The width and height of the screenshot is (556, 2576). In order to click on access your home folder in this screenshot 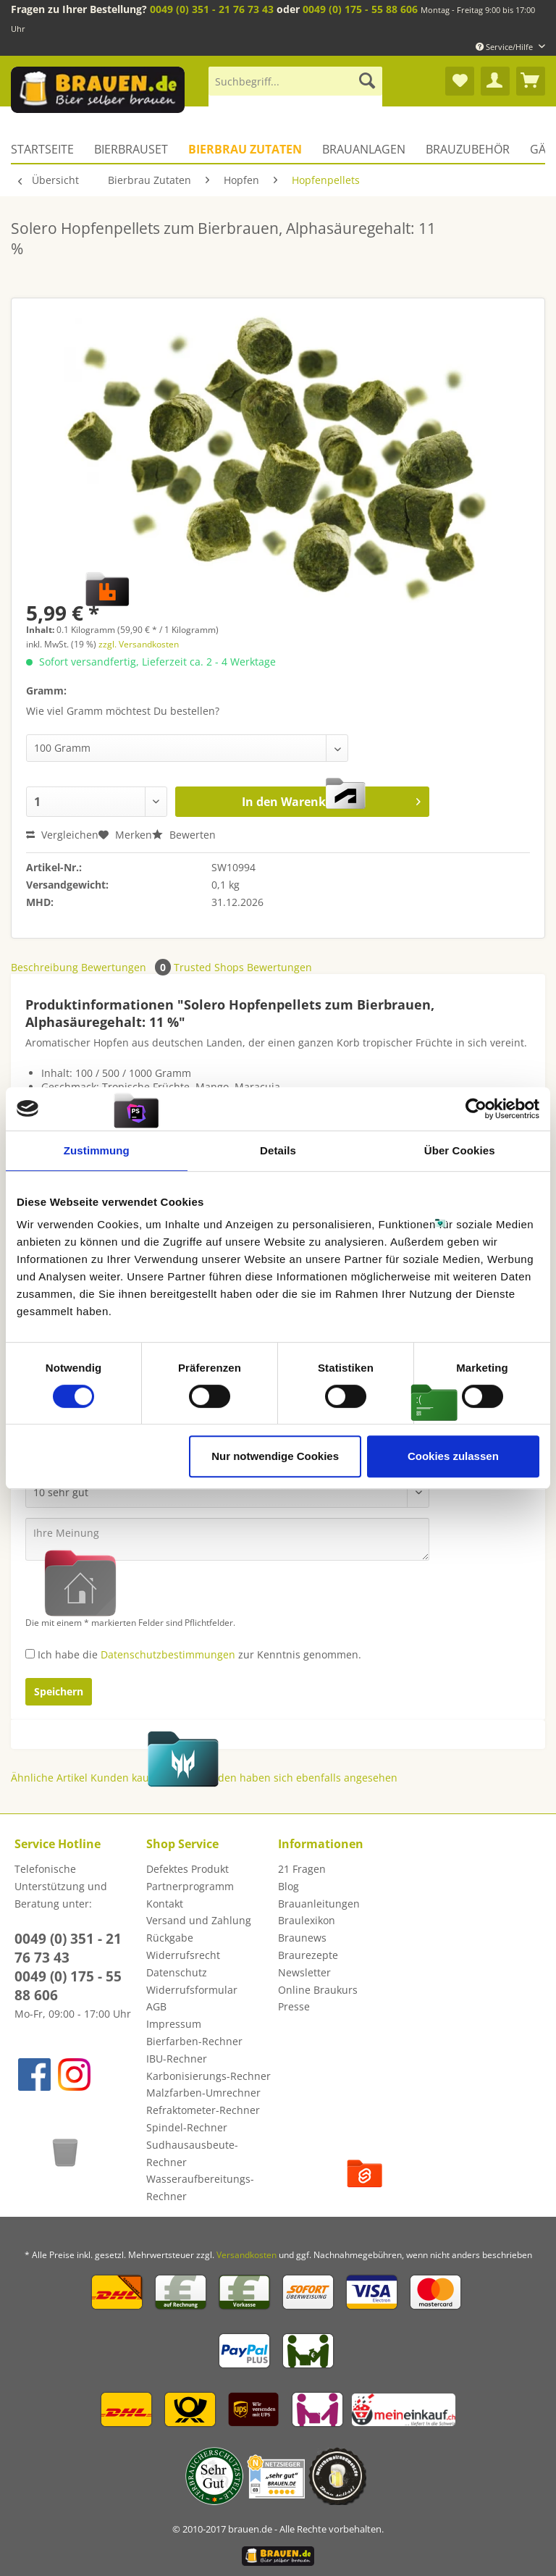, I will do `click(80, 1583)`.